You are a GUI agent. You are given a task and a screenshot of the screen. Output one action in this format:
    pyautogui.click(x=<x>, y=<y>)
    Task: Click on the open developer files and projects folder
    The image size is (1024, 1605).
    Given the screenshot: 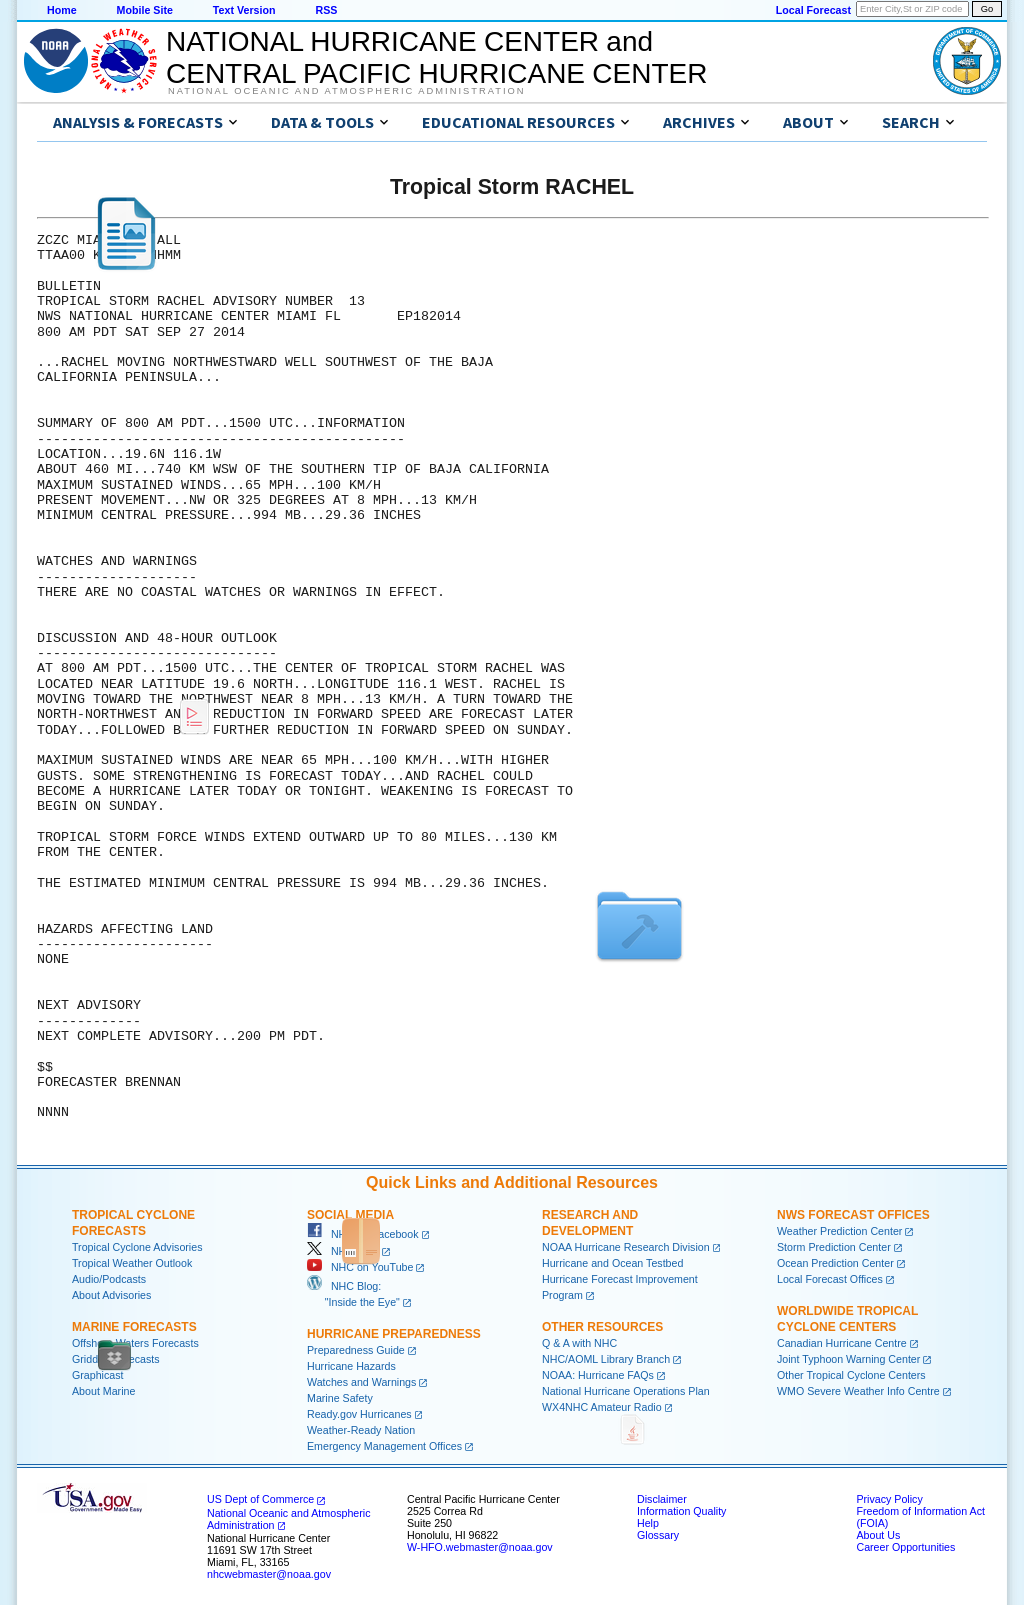 What is the action you would take?
    pyautogui.click(x=639, y=925)
    